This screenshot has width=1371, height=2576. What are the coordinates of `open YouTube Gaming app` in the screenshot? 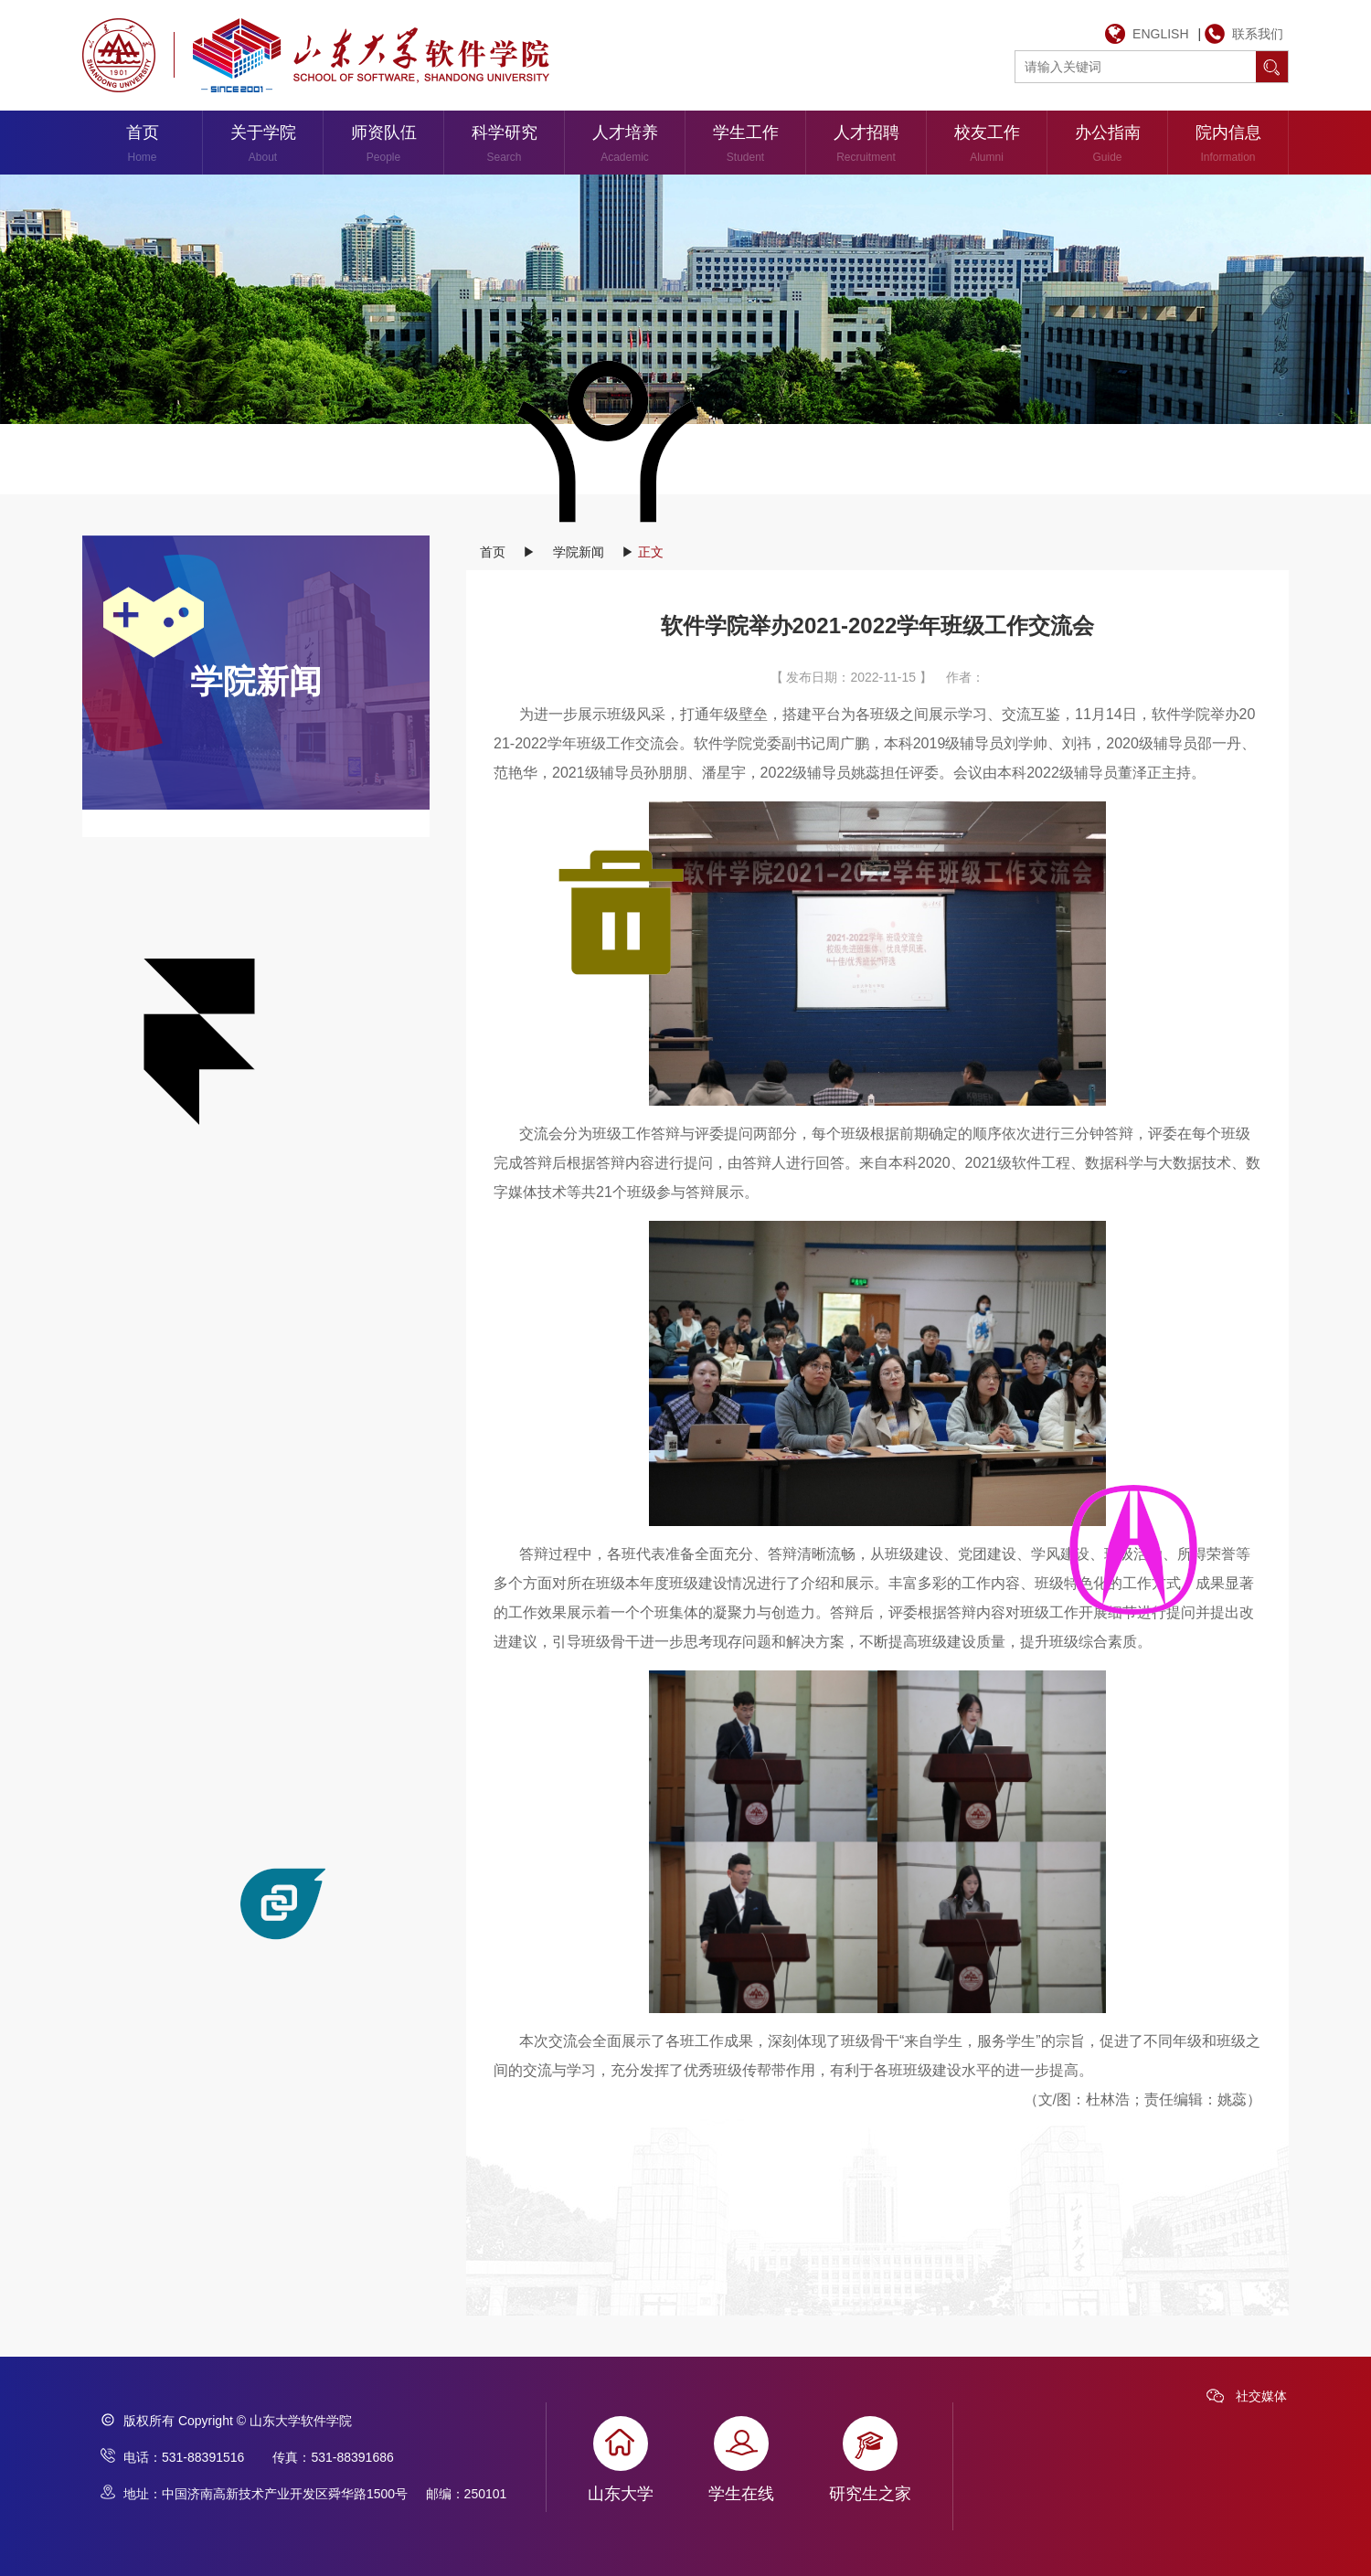 It's located at (154, 622).